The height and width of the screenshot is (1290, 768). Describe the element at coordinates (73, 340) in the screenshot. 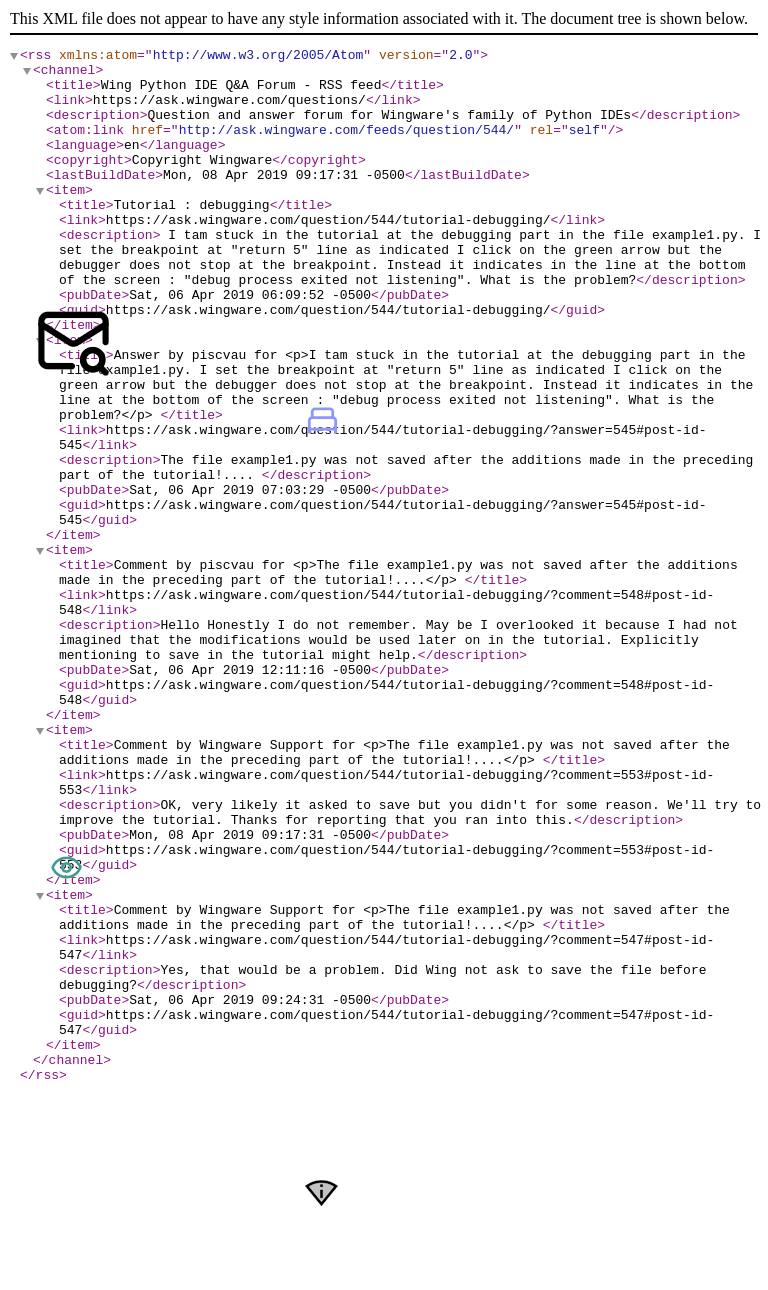

I see `search your emails` at that location.